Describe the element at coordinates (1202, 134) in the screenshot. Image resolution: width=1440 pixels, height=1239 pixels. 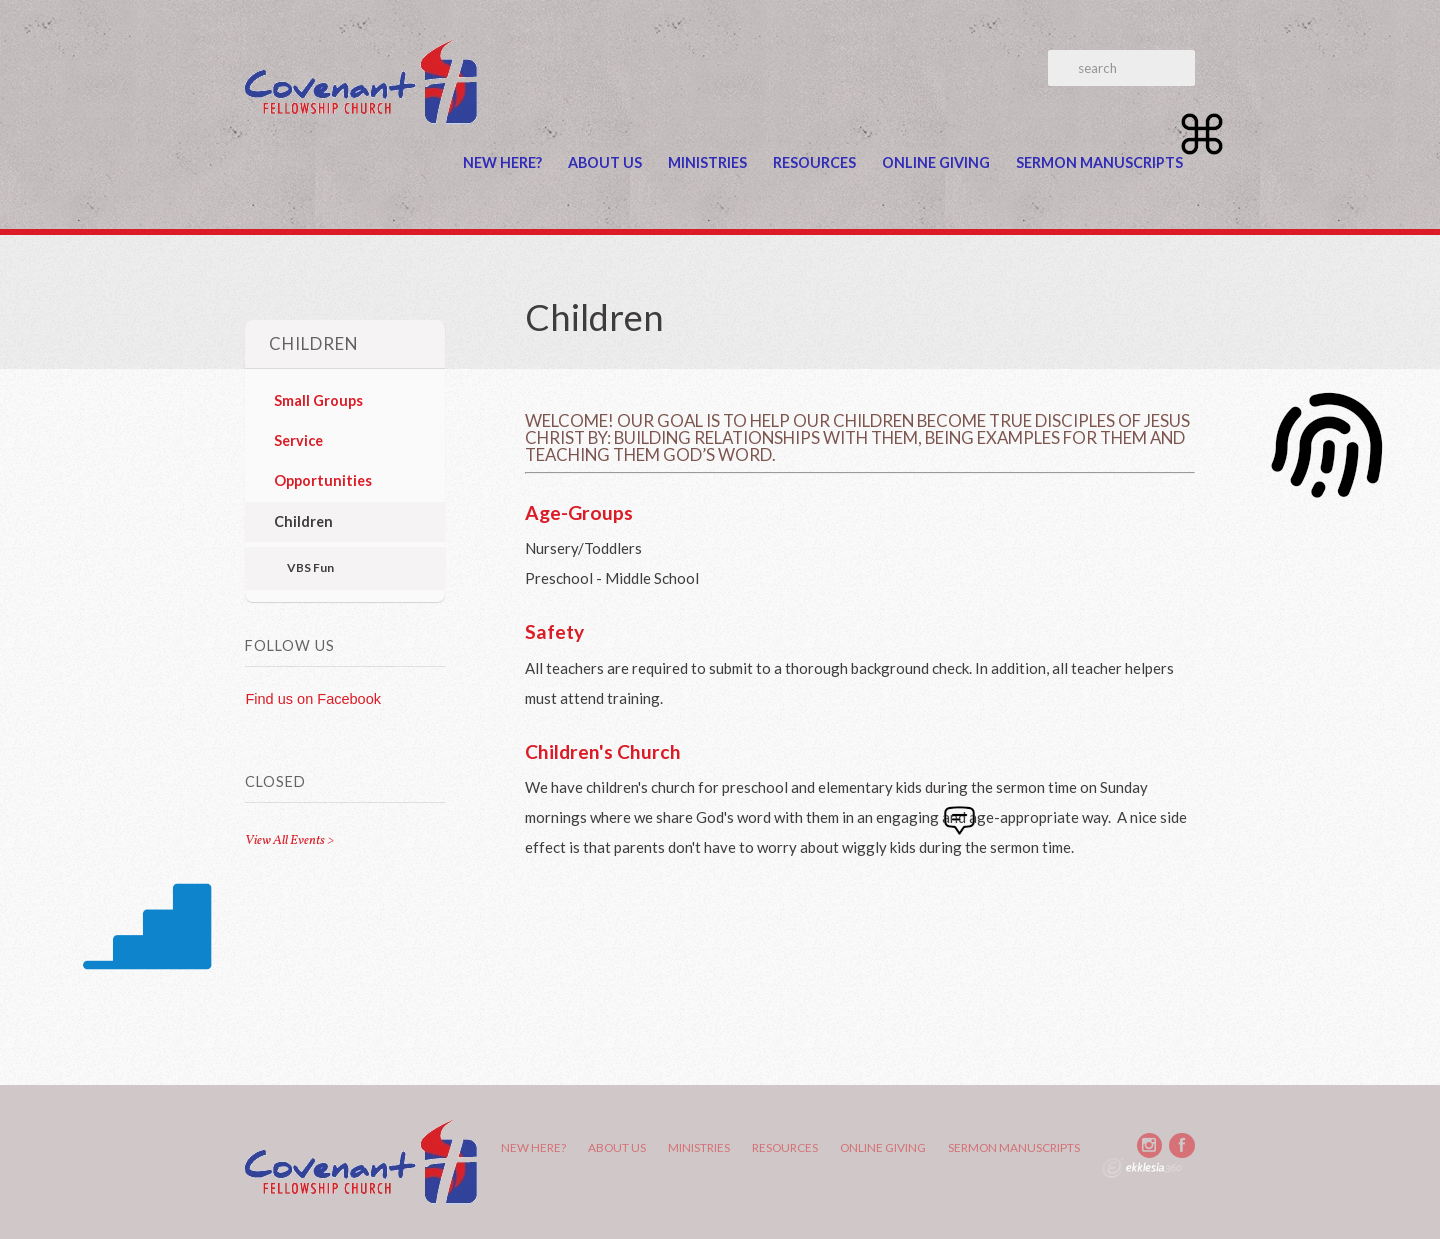
I see `access keyboard shortcuts` at that location.